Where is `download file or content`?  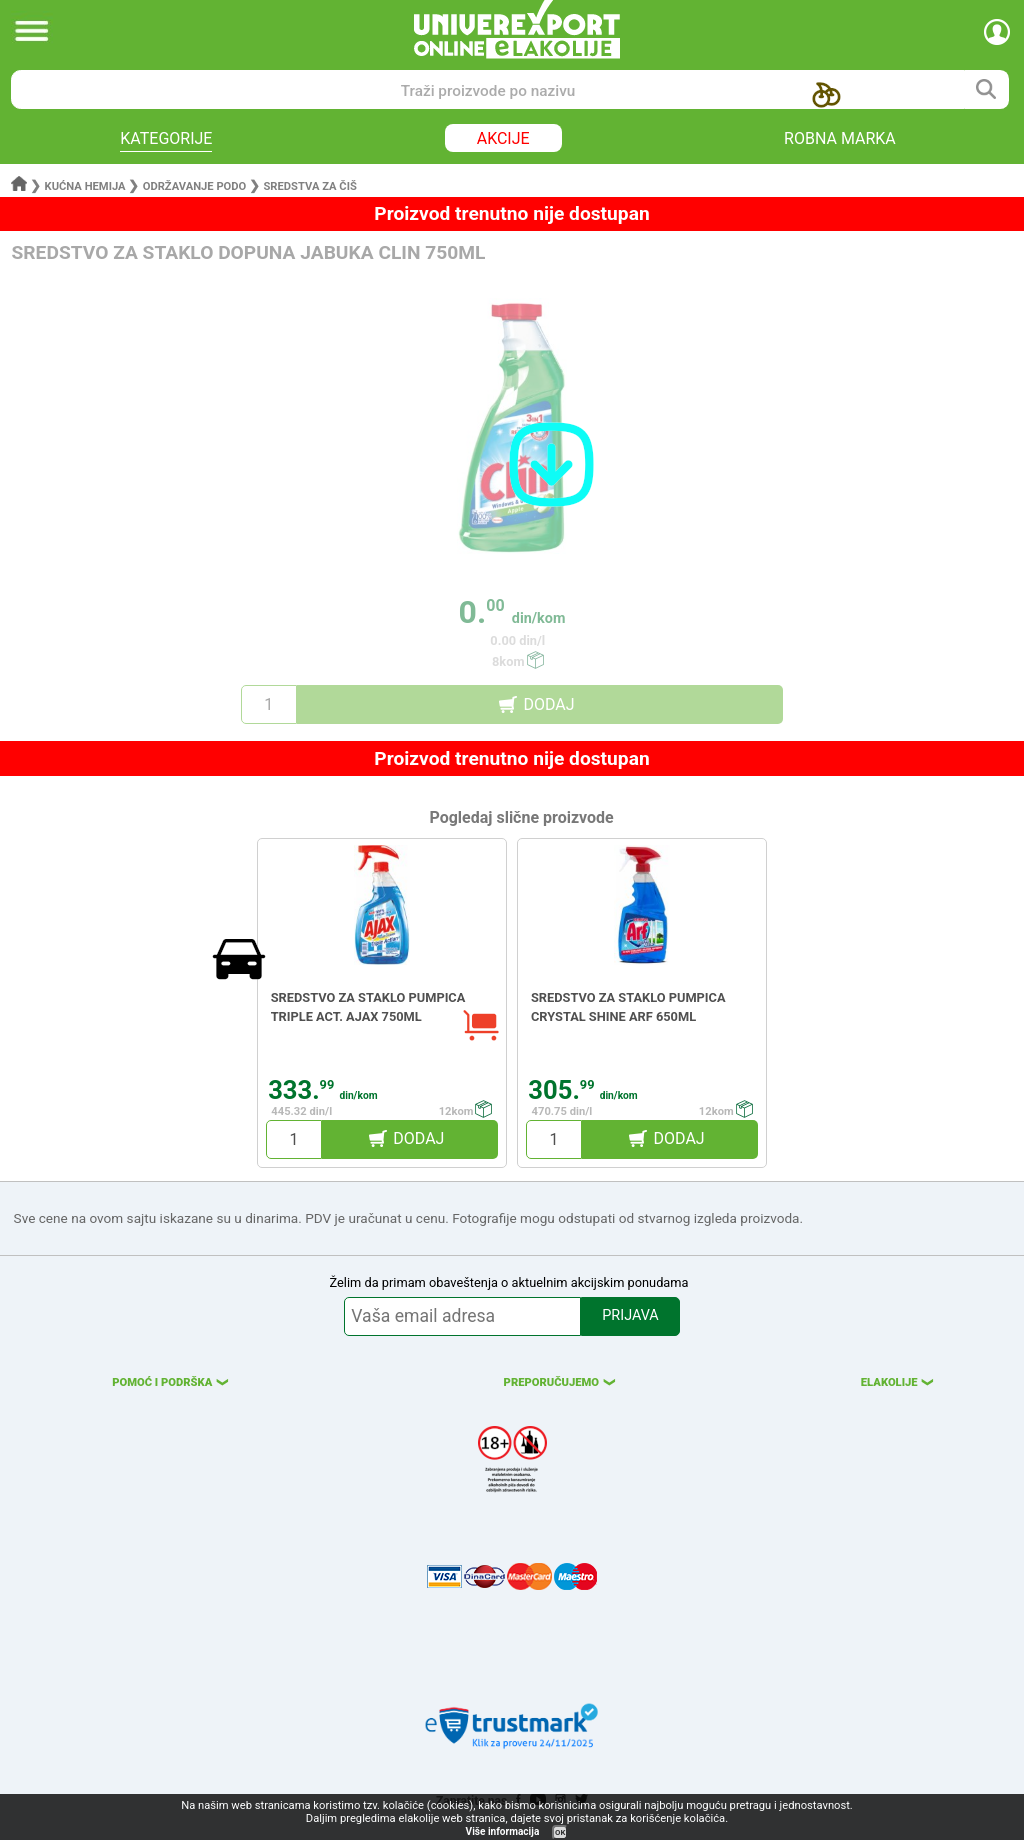
download file or content is located at coordinates (551, 464).